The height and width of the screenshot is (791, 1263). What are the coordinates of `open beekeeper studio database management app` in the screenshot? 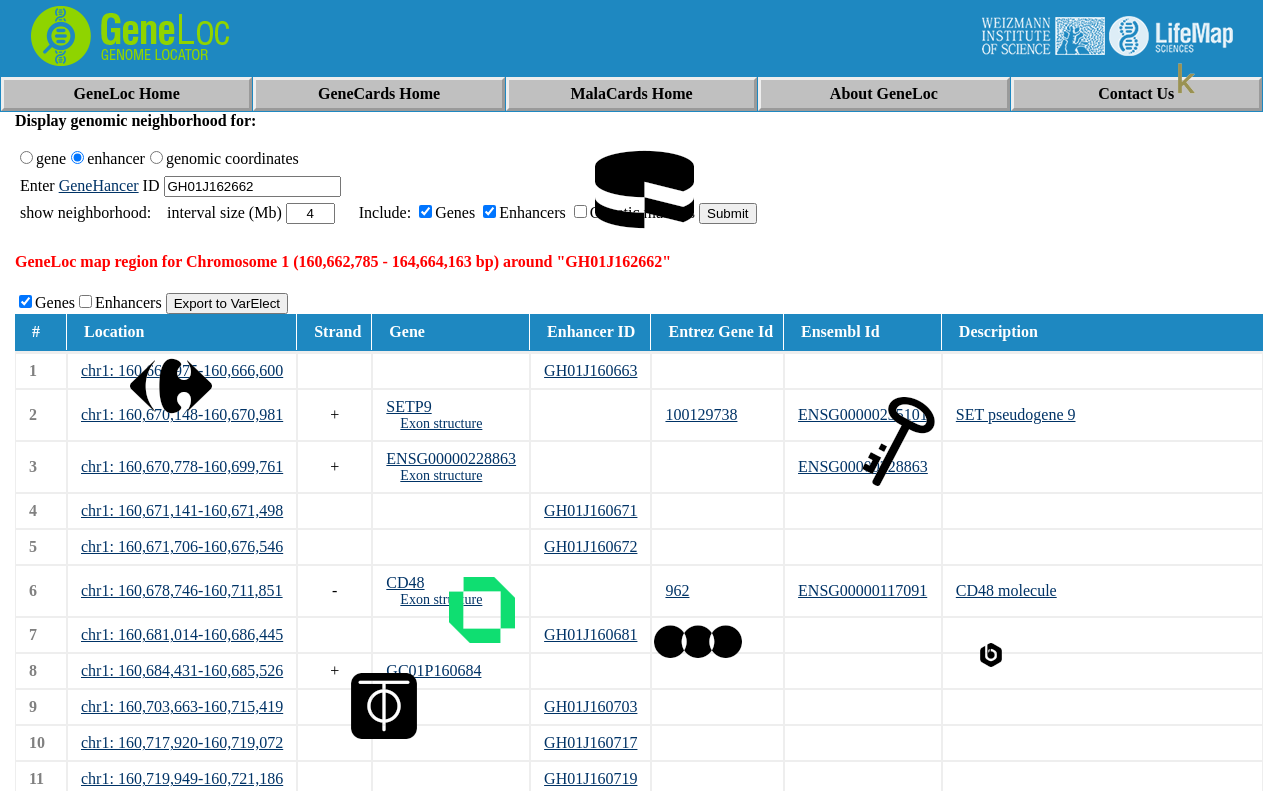 It's located at (991, 655).